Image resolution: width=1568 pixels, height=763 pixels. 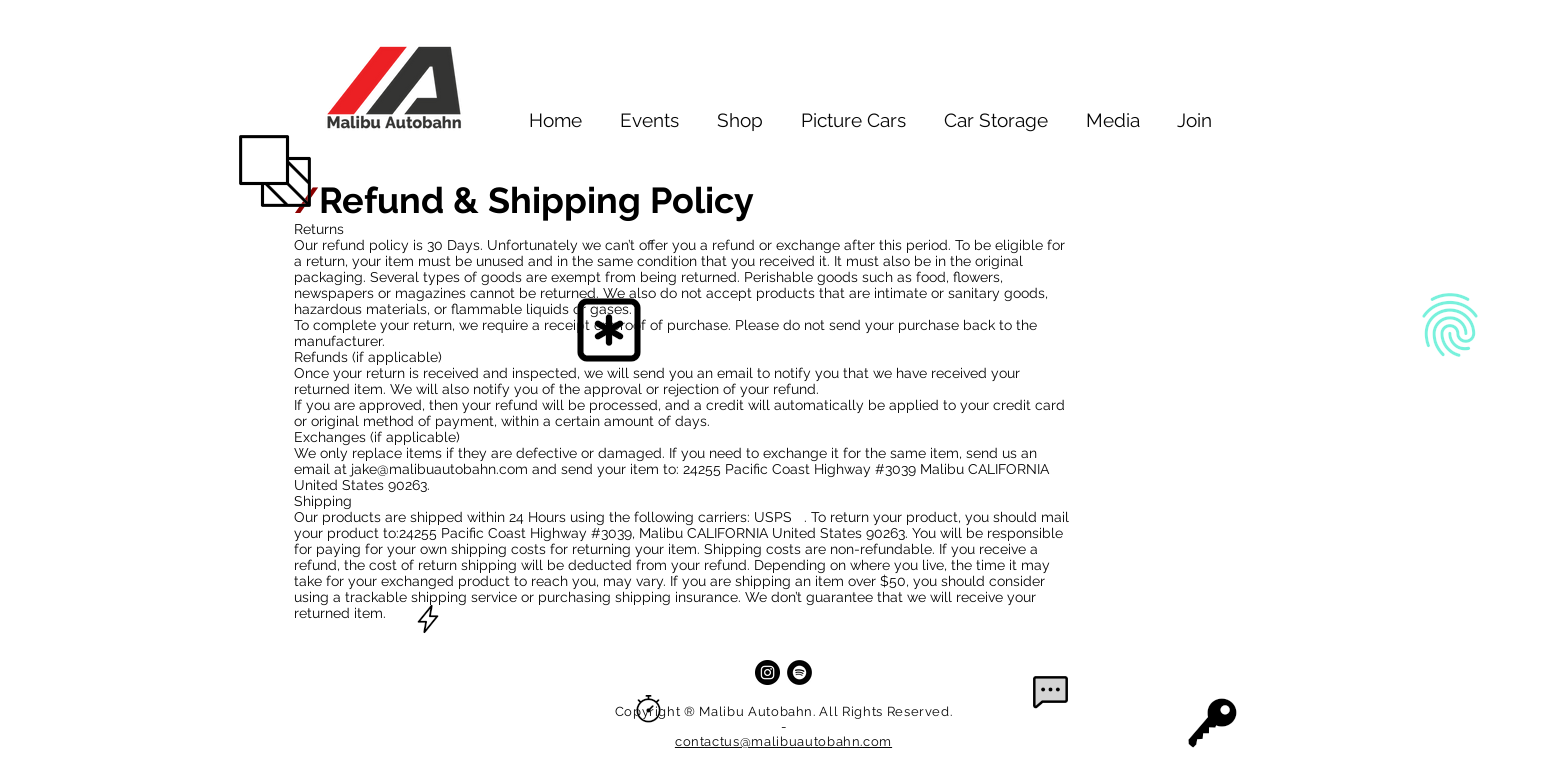 I want to click on open chat or messaging, so click(x=1050, y=689).